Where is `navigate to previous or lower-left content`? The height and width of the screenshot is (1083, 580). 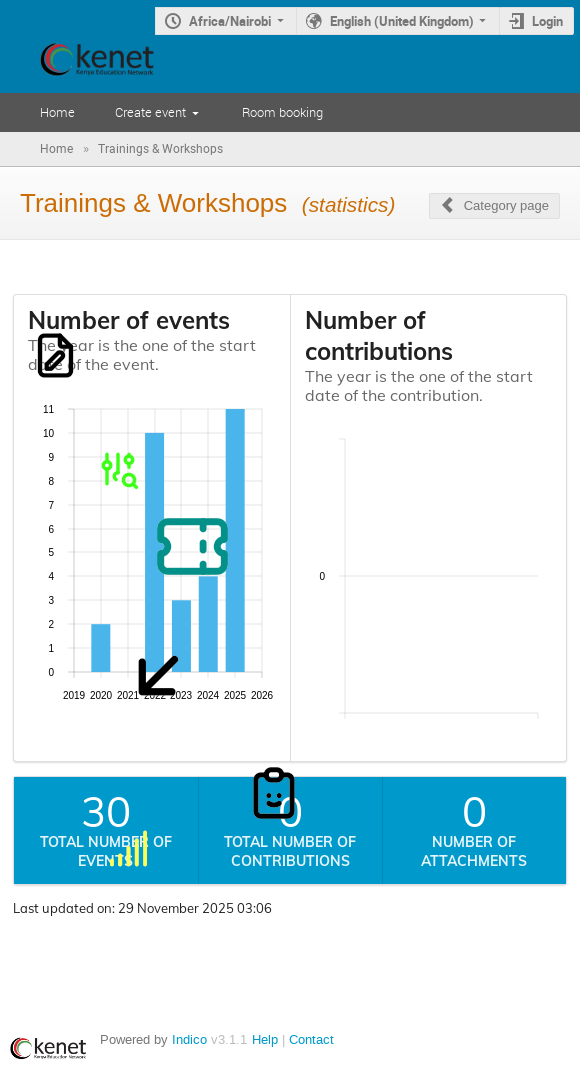 navigate to previous or lower-left content is located at coordinates (158, 675).